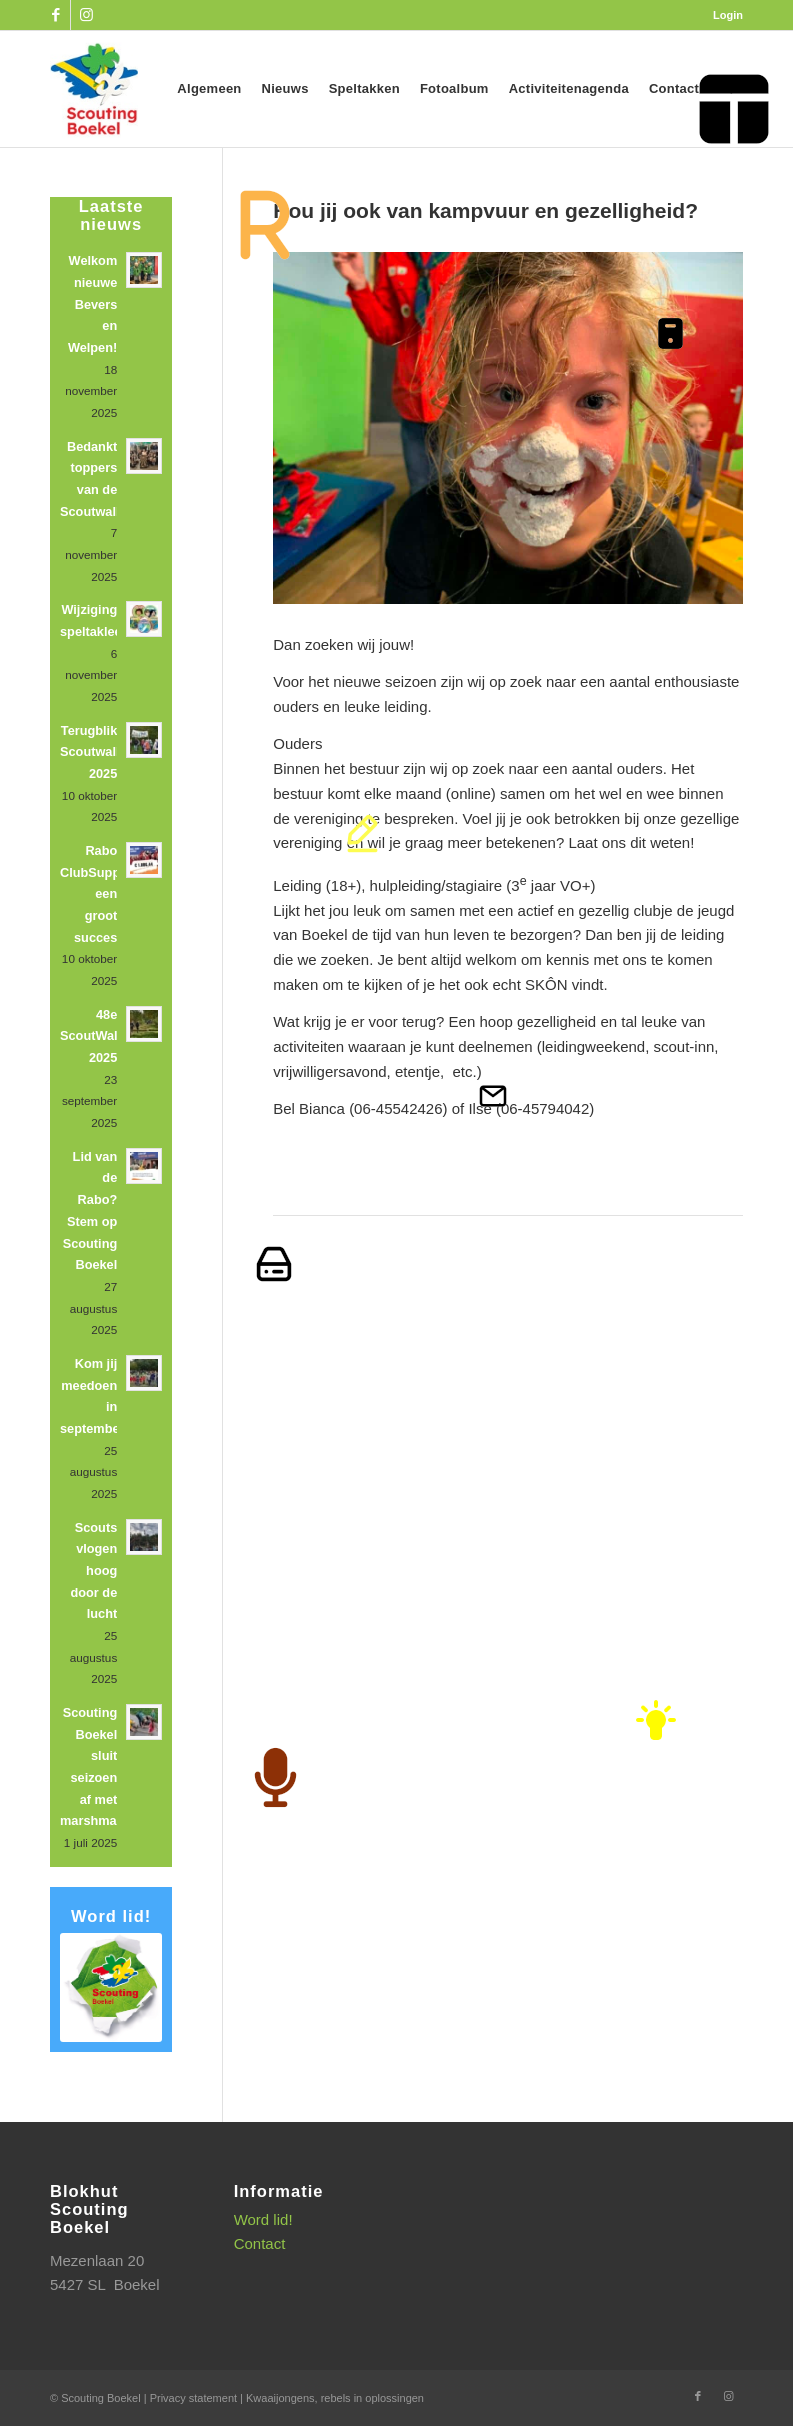 This screenshot has width=793, height=2426. What do you see at coordinates (274, 1264) in the screenshot?
I see `access storage or drive settings` at bounding box center [274, 1264].